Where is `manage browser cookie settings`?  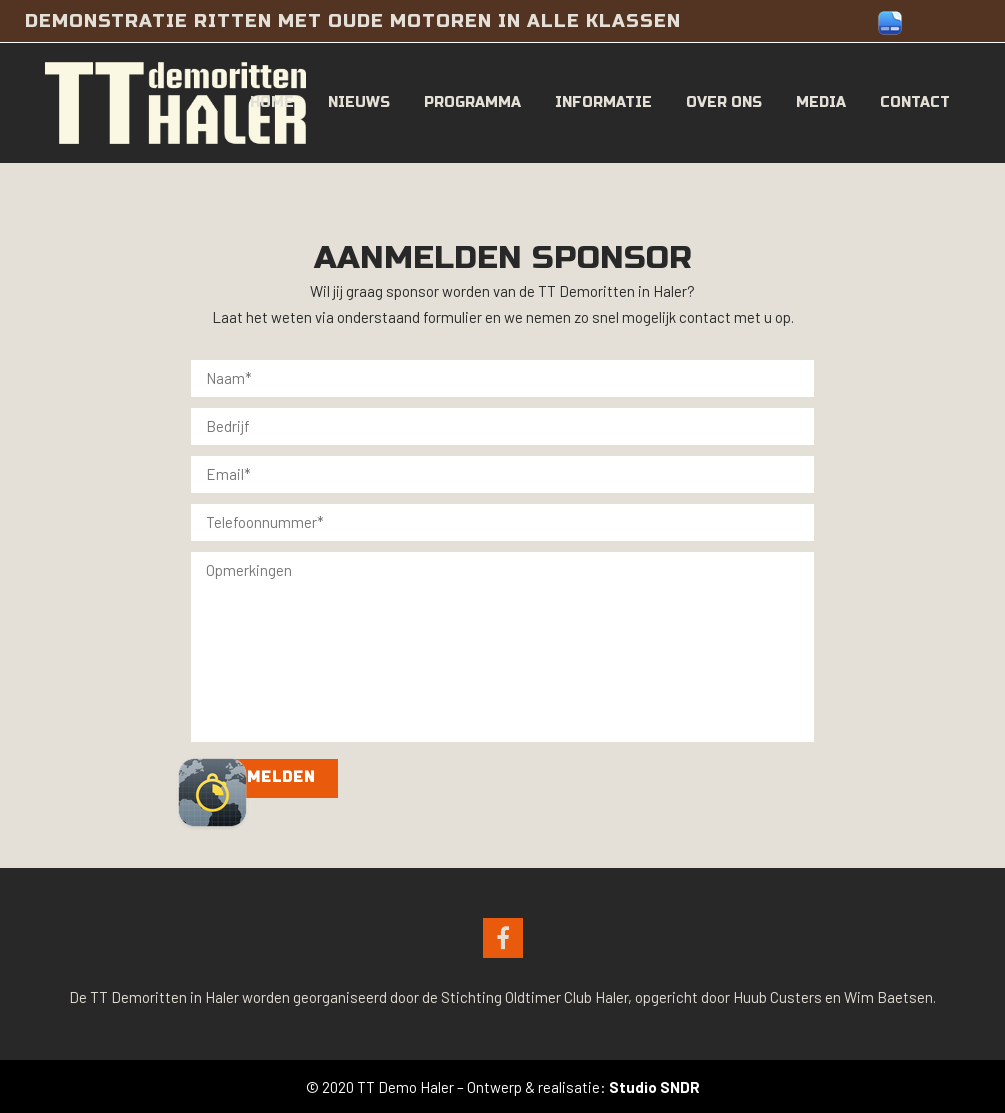 manage browser cookie settings is located at coordinates (212, 792).